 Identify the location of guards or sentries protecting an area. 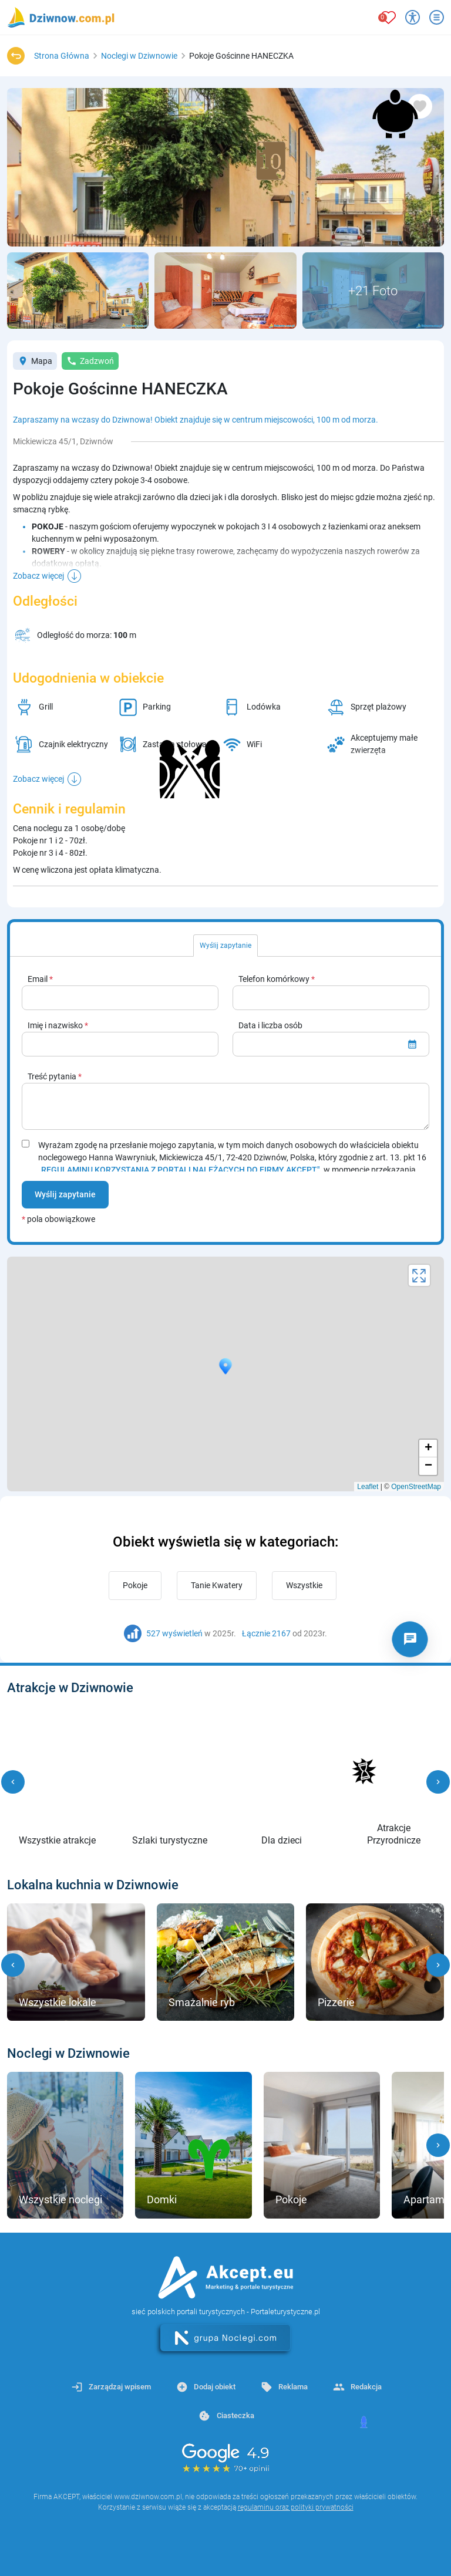
(190, 768).